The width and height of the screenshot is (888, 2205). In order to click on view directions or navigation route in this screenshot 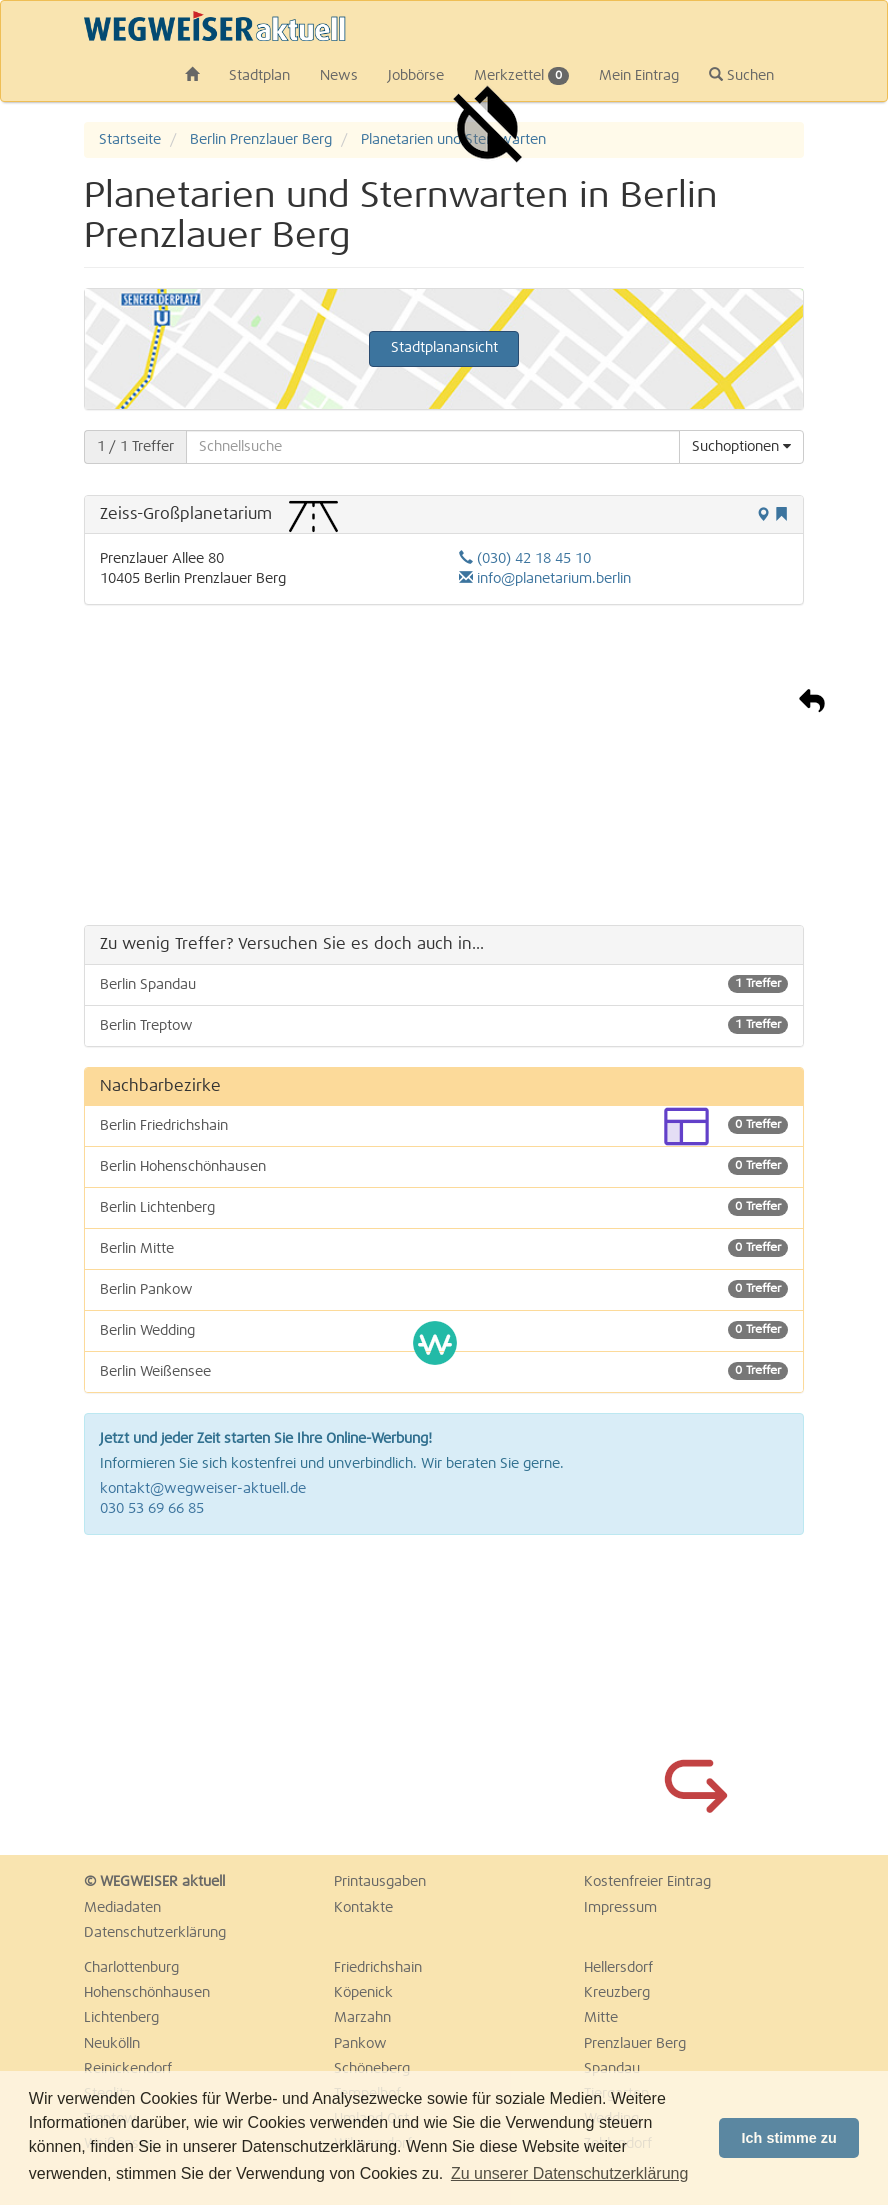, I will do `click(313, 516)`.